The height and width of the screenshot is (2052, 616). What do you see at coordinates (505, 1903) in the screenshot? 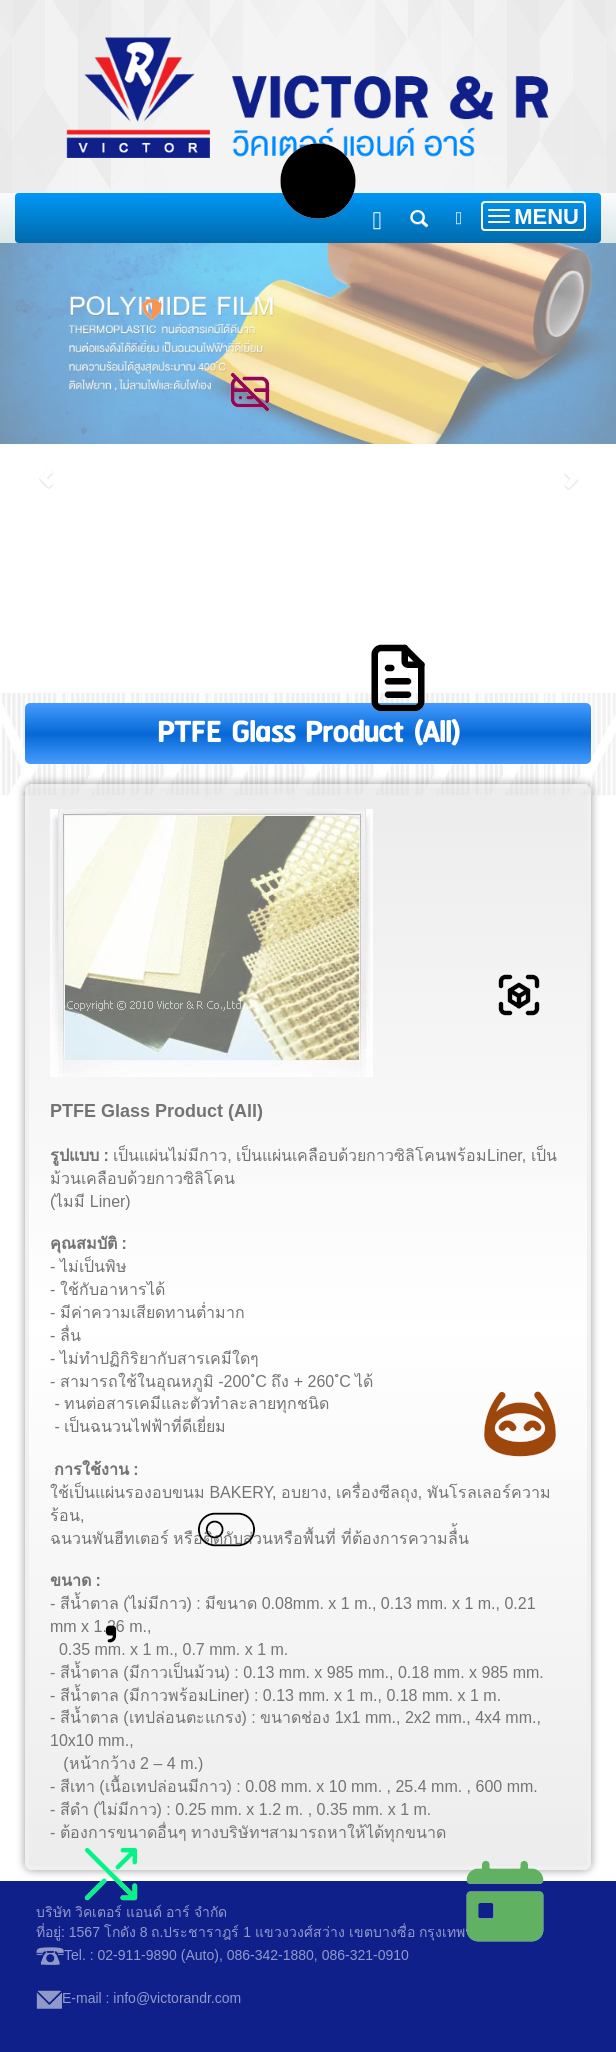
I see `open the calendar or schedule view` at bounding box center [505, 1903].